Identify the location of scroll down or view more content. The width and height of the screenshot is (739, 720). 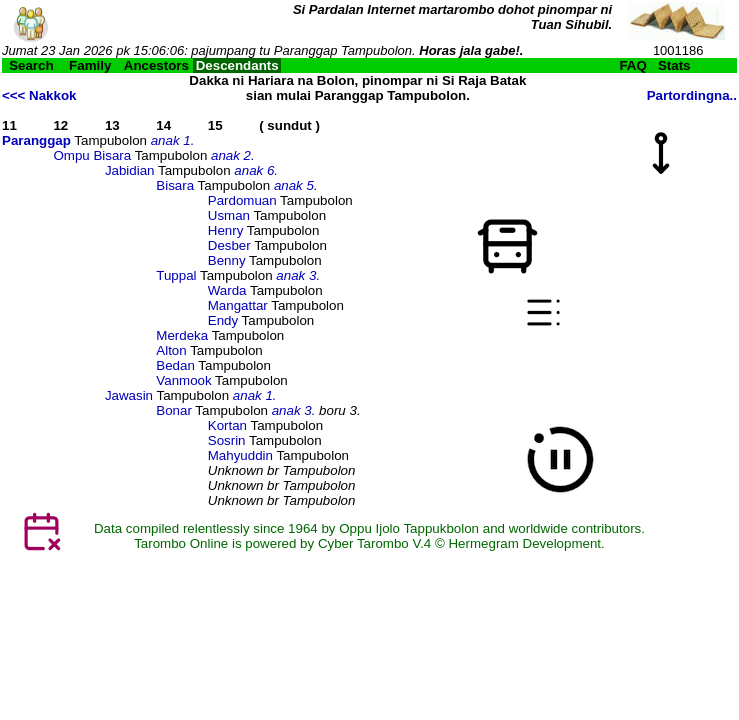
(661, 153).